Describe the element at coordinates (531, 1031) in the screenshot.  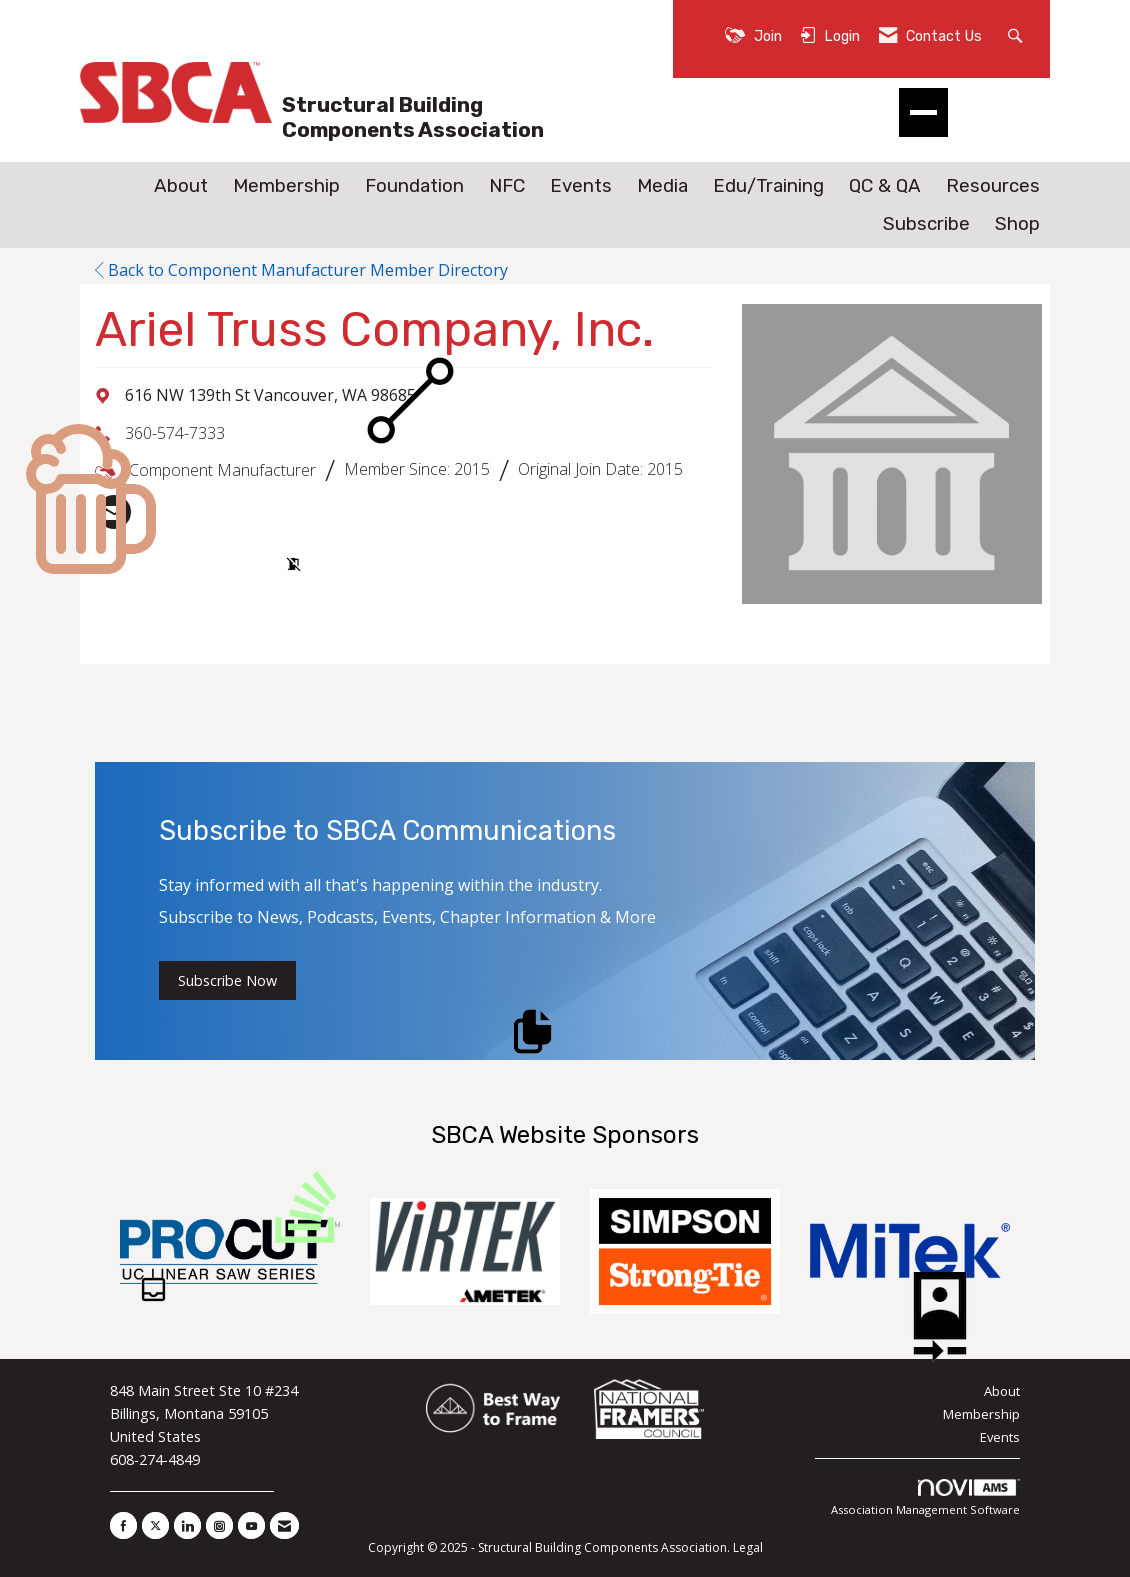
I see `access your files and documents` at that location.